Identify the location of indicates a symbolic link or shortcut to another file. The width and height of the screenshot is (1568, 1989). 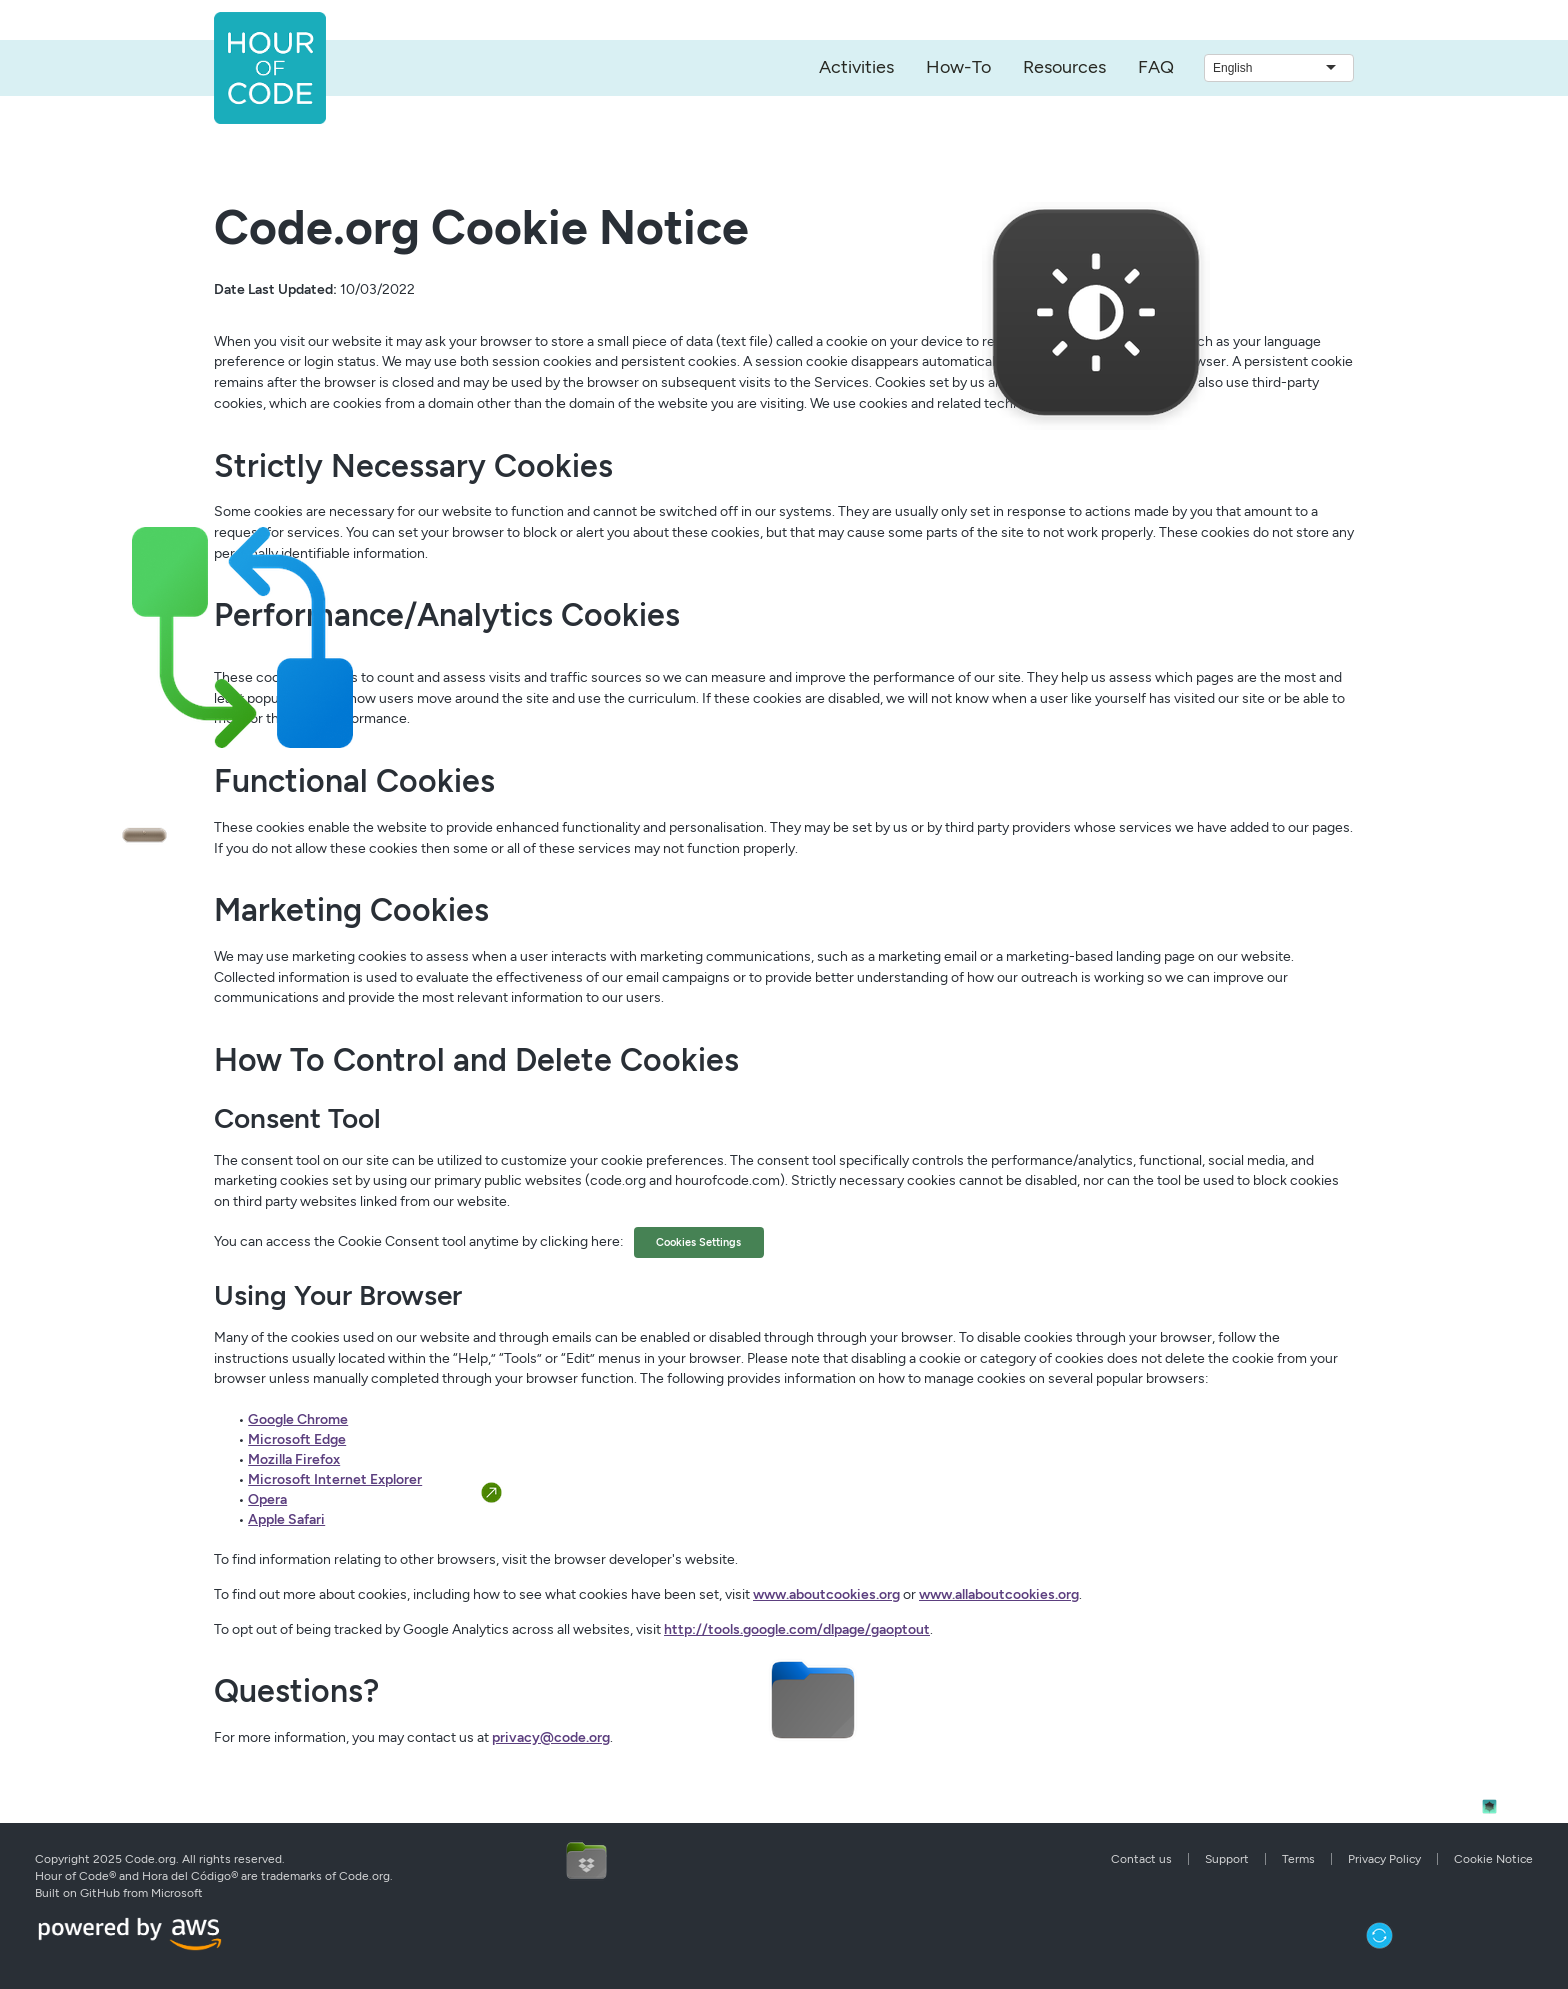
(491, 1492).